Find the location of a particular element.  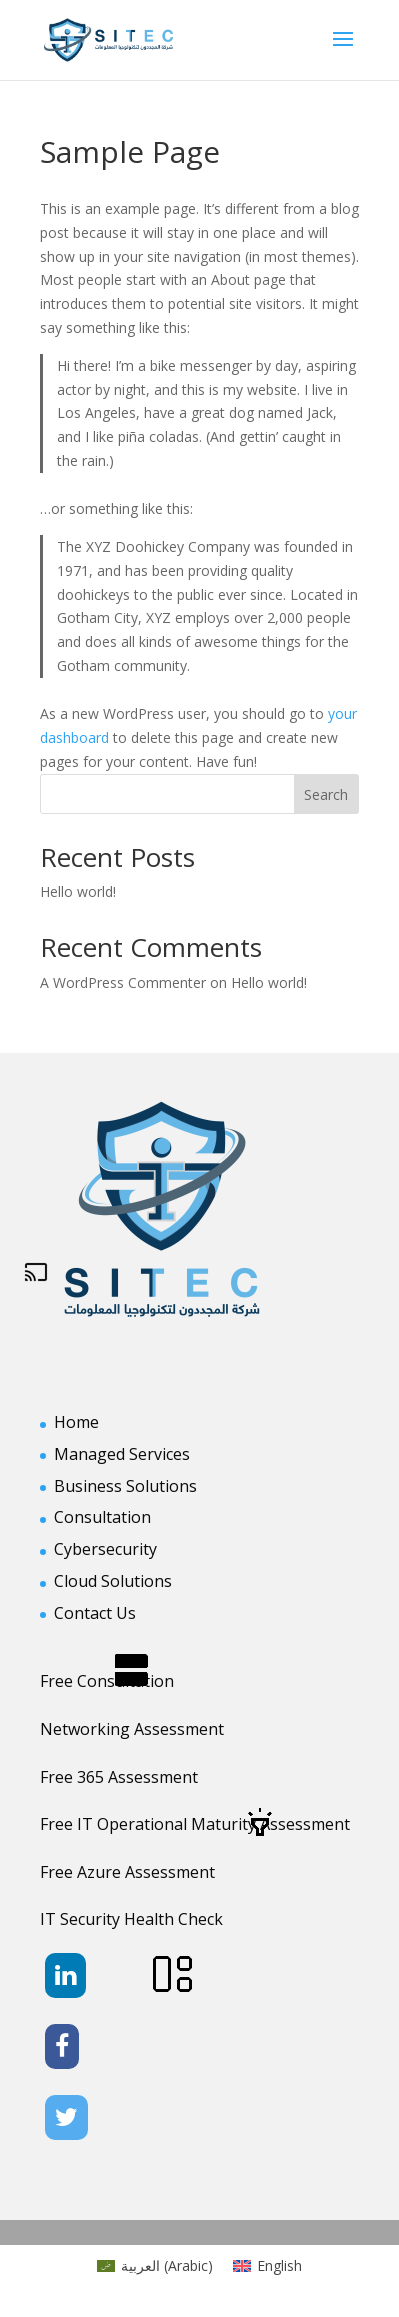

toggle editor layout view is located at coordinates (171, 1974).